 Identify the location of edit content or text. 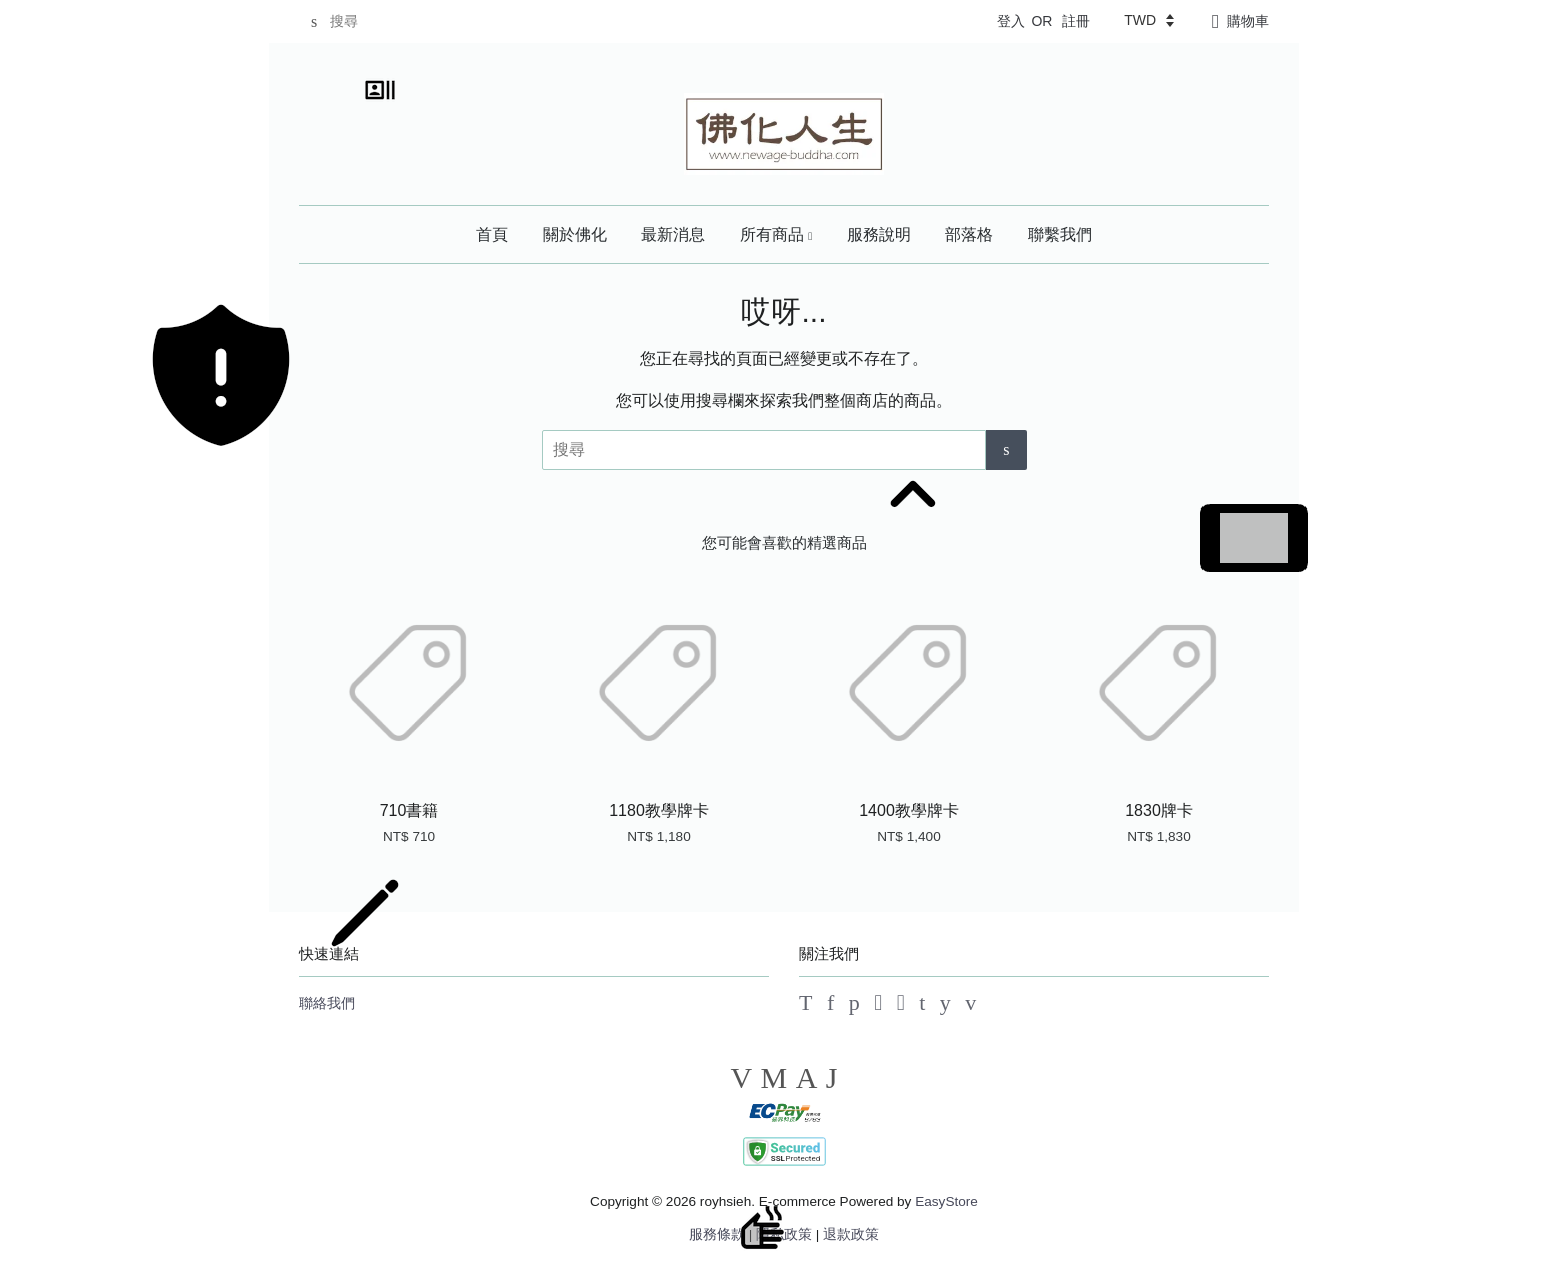
(365, 913).